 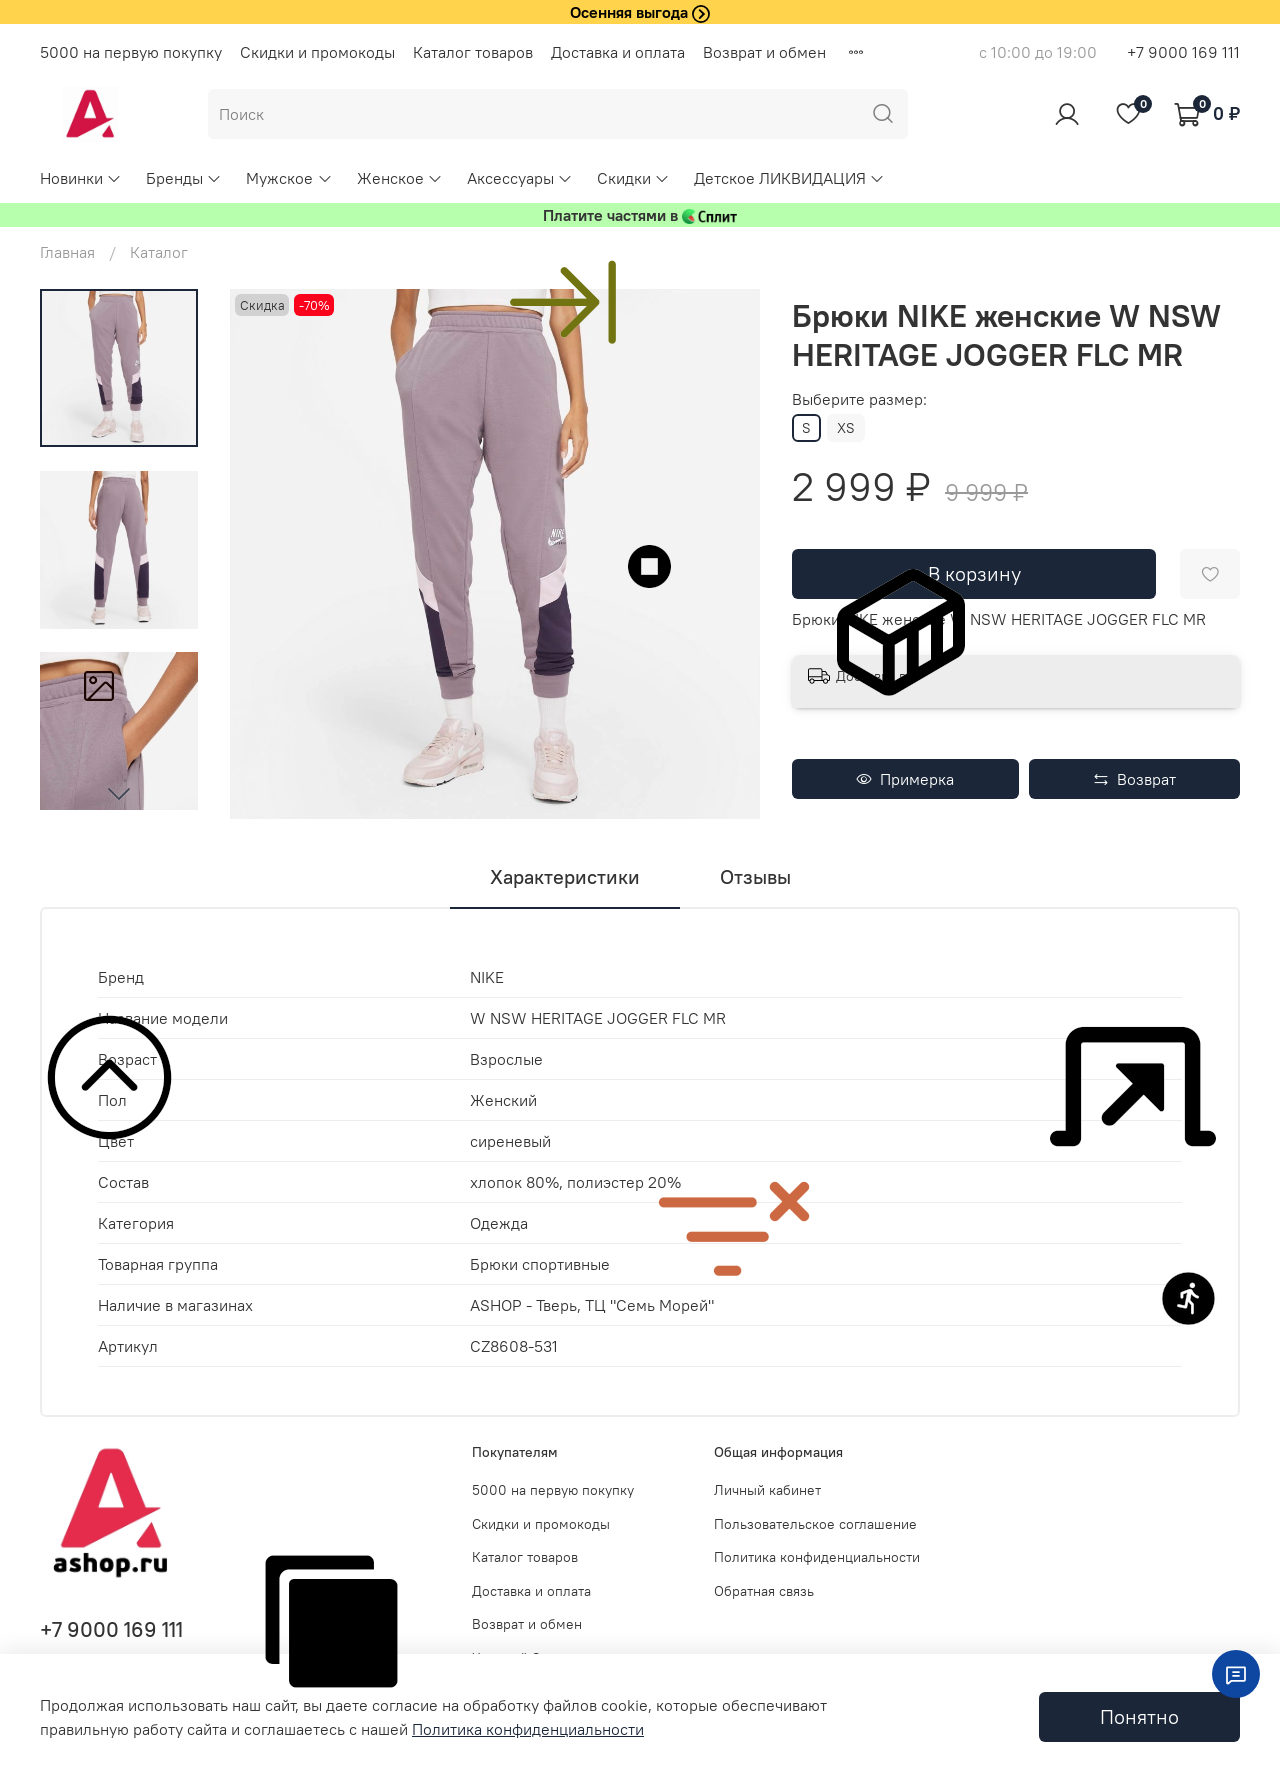 What do you see at coordinates (1133, 1084) in the screenshot?
I see `open link in a new tab or window` at bounding box center [1133, 1084].